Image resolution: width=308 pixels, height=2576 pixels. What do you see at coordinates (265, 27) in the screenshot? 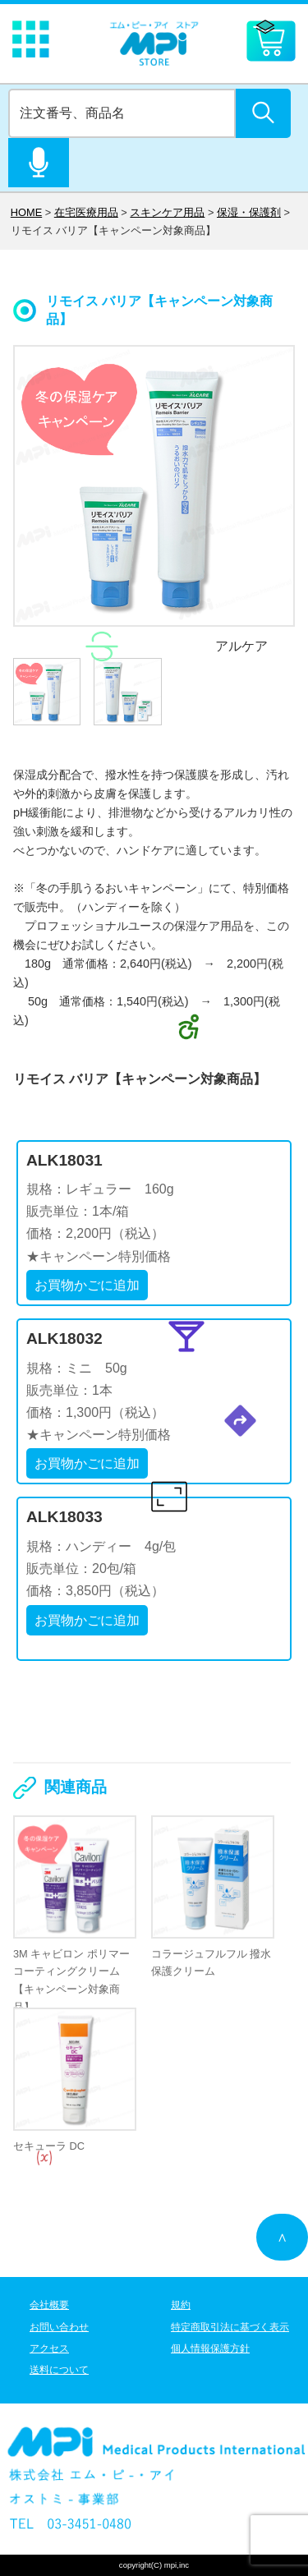
I see `view layered content or stacked items` at bounding box center [265, 27].